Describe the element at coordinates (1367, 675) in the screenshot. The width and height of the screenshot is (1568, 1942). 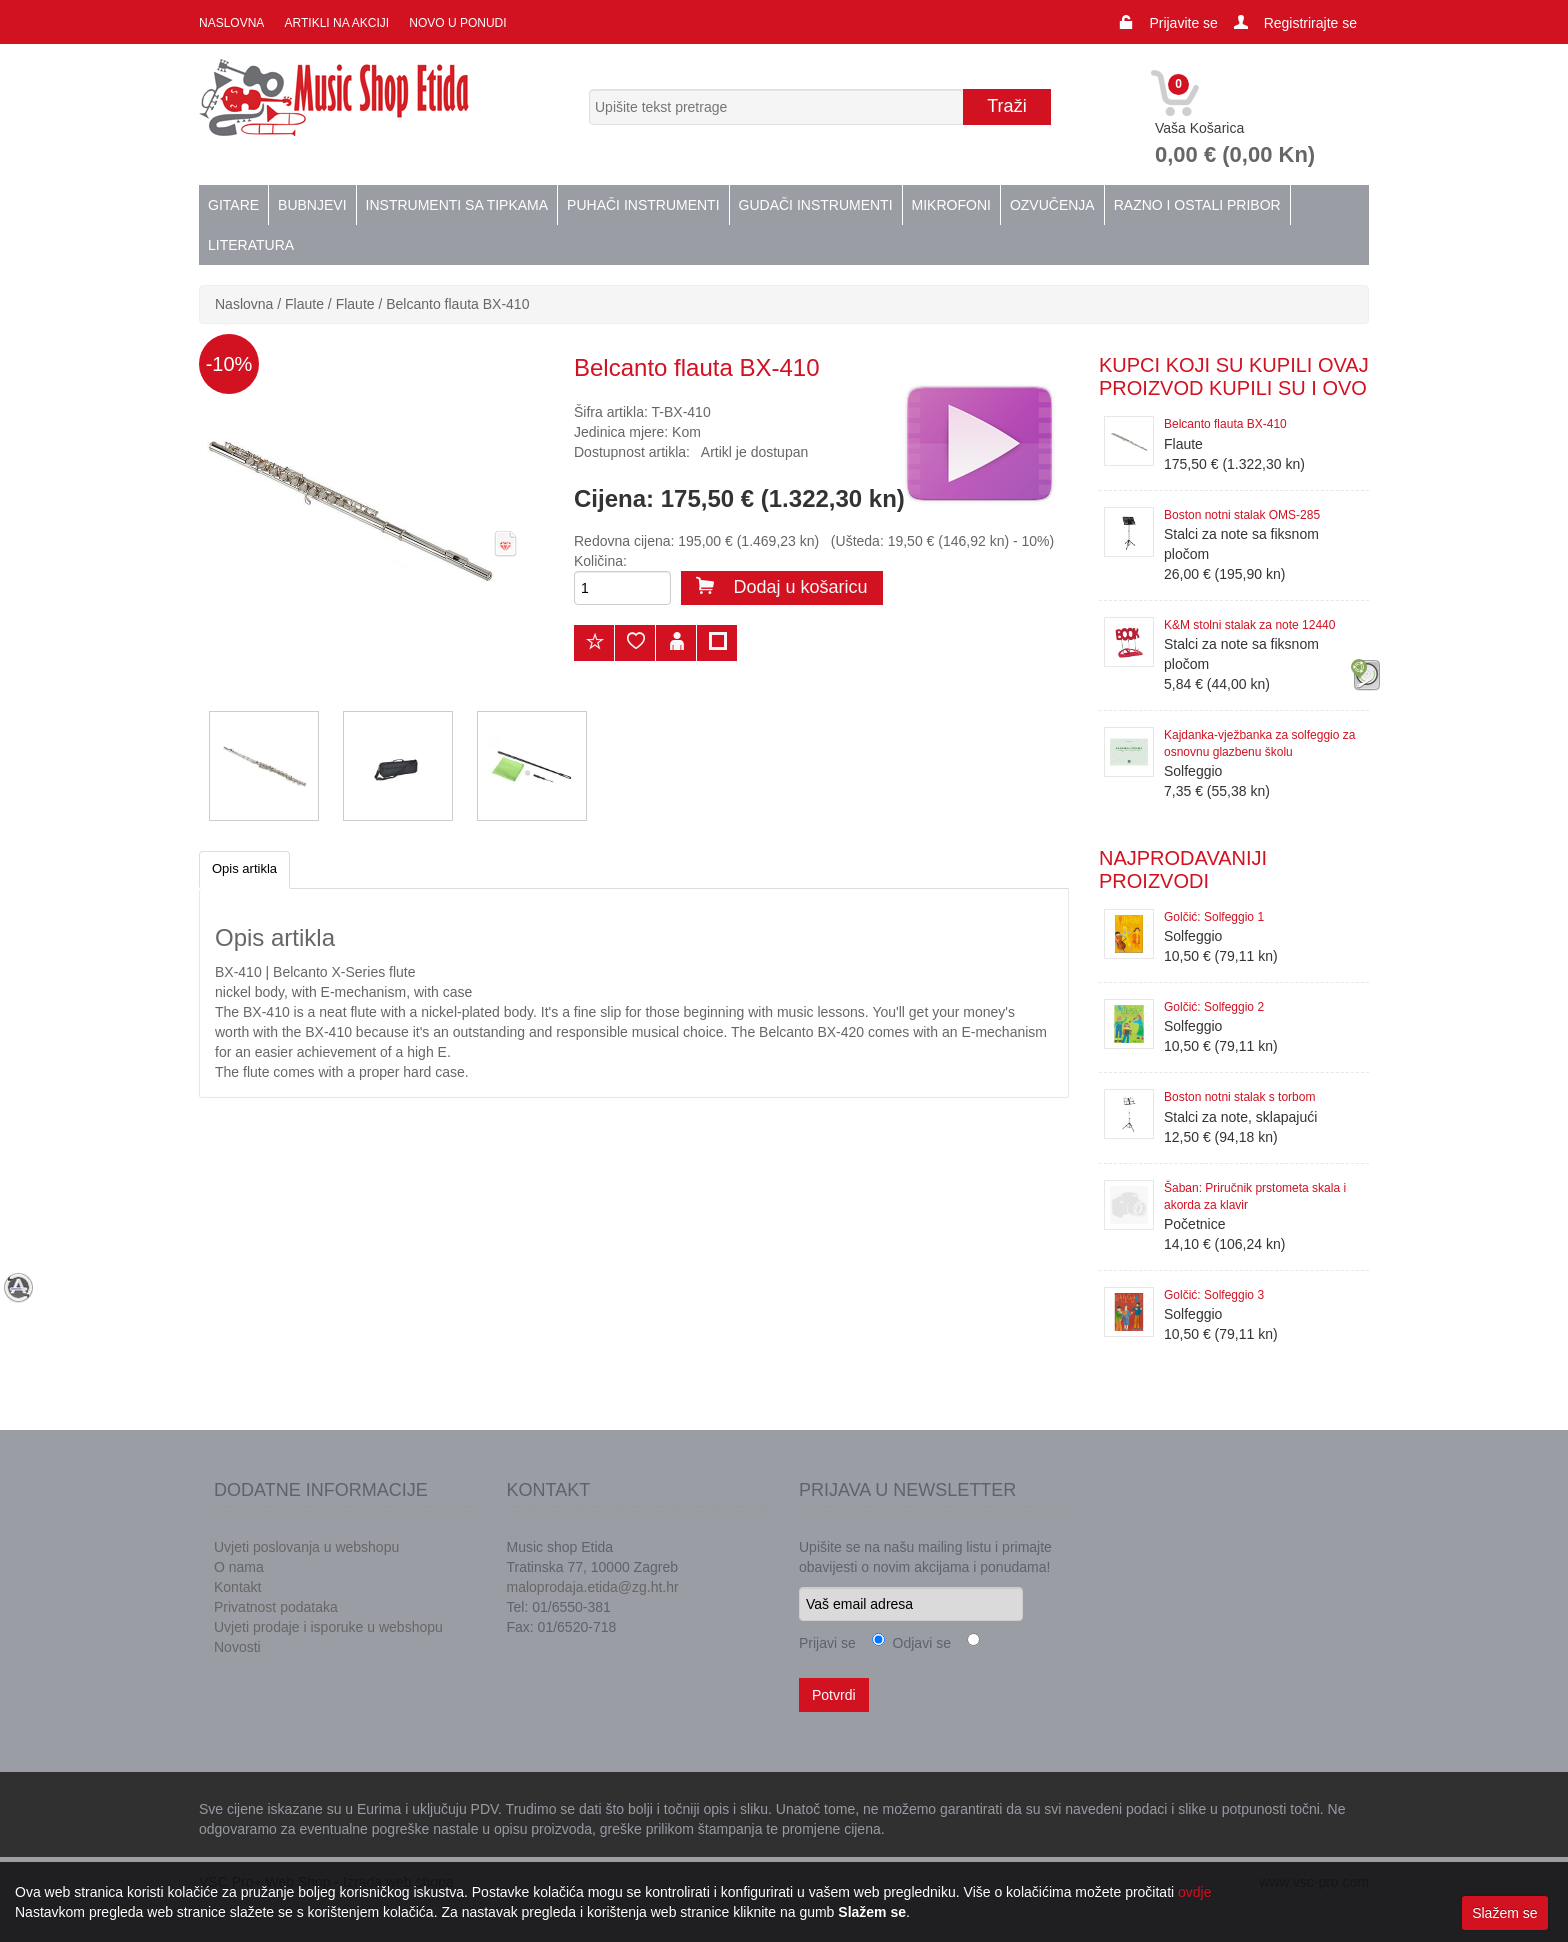
I see `launch the ubiquity installer for ubuntu` at that location.